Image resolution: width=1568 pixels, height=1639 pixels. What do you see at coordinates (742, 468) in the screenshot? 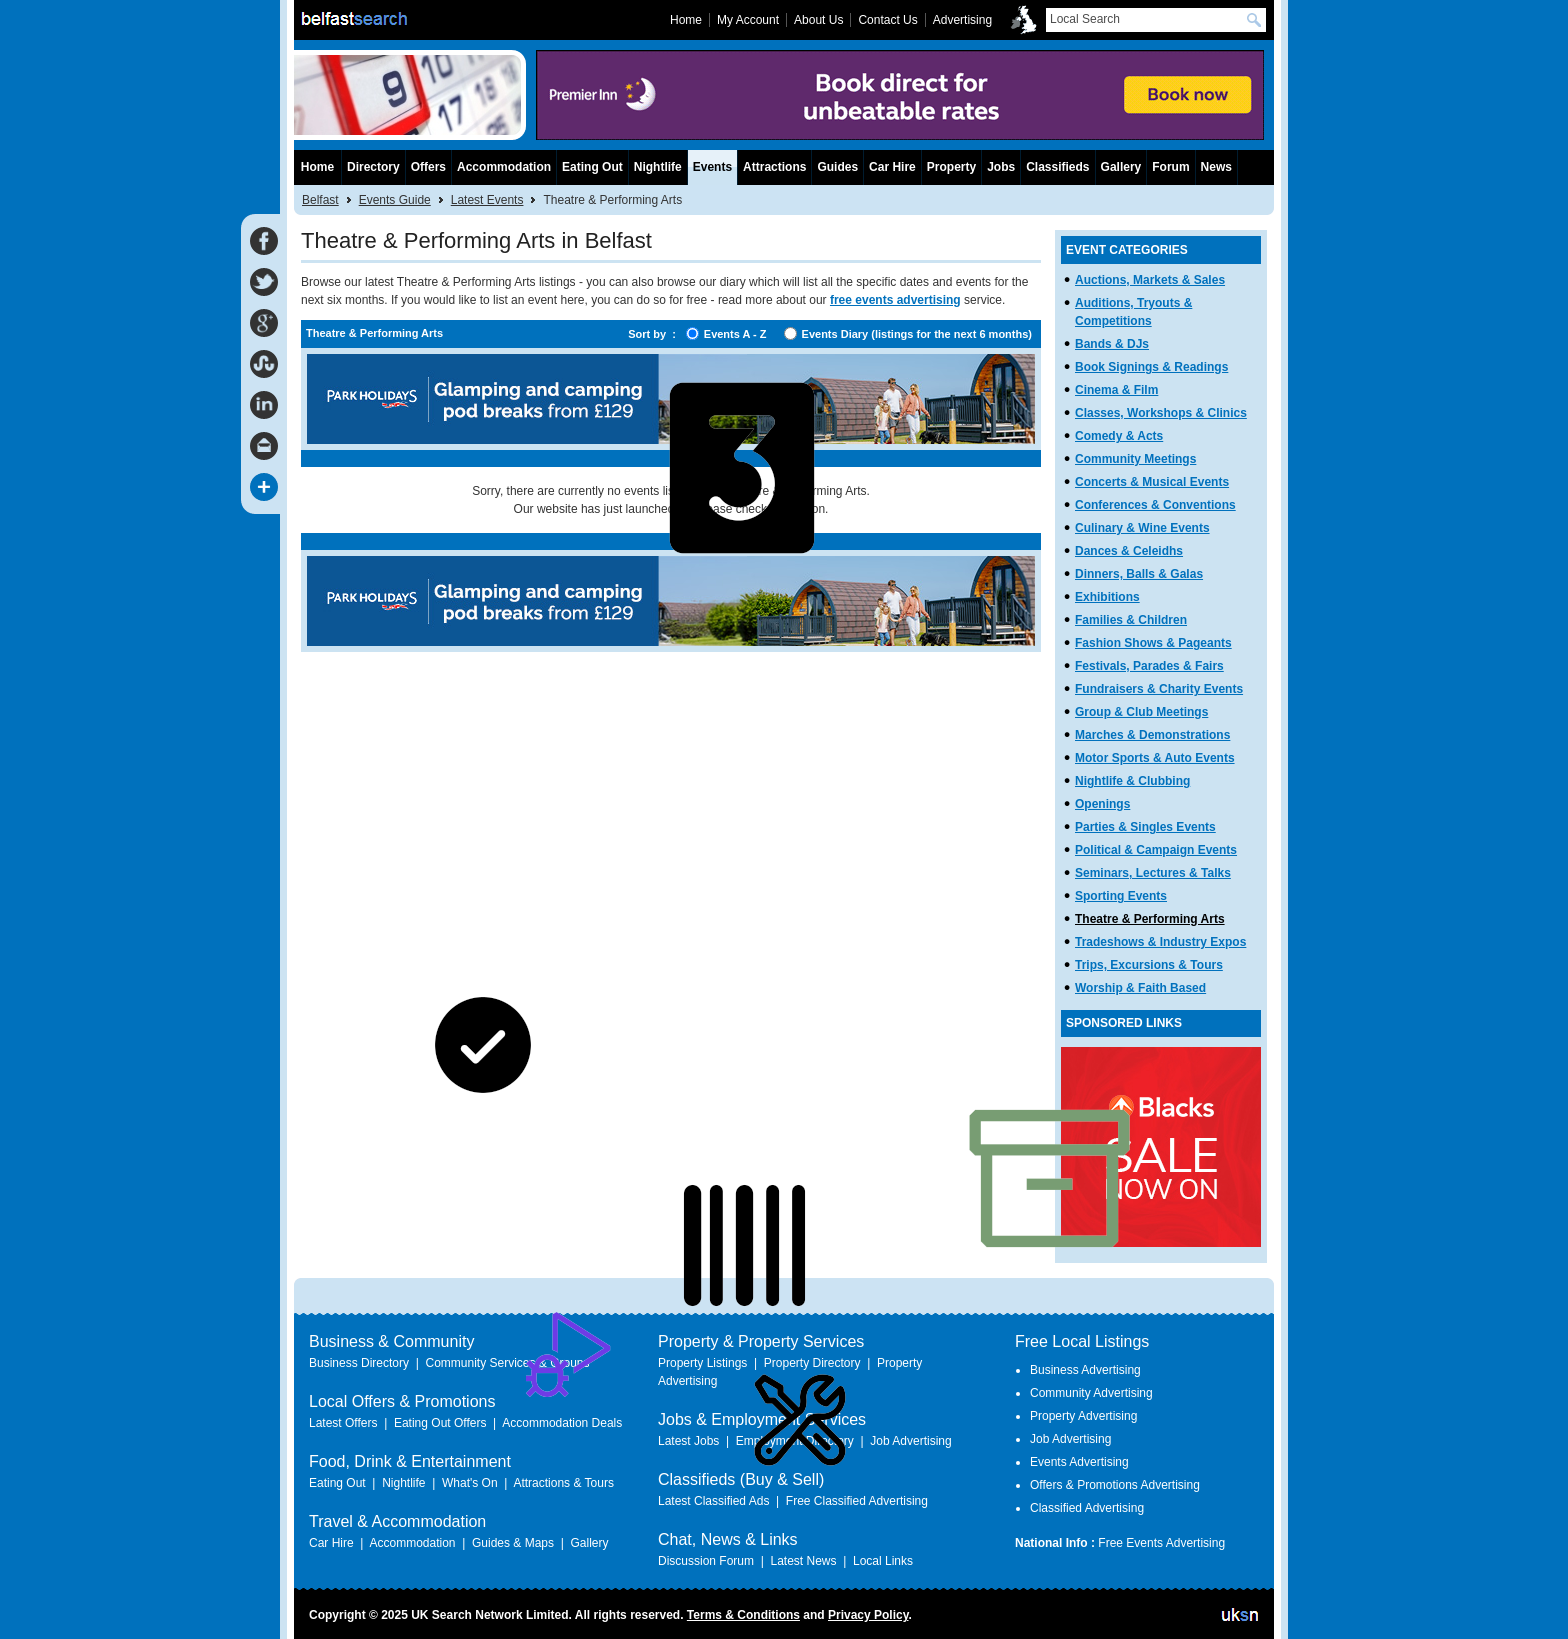
I see `indicates step three in a multi-step process` at bounding box center [742, 468].